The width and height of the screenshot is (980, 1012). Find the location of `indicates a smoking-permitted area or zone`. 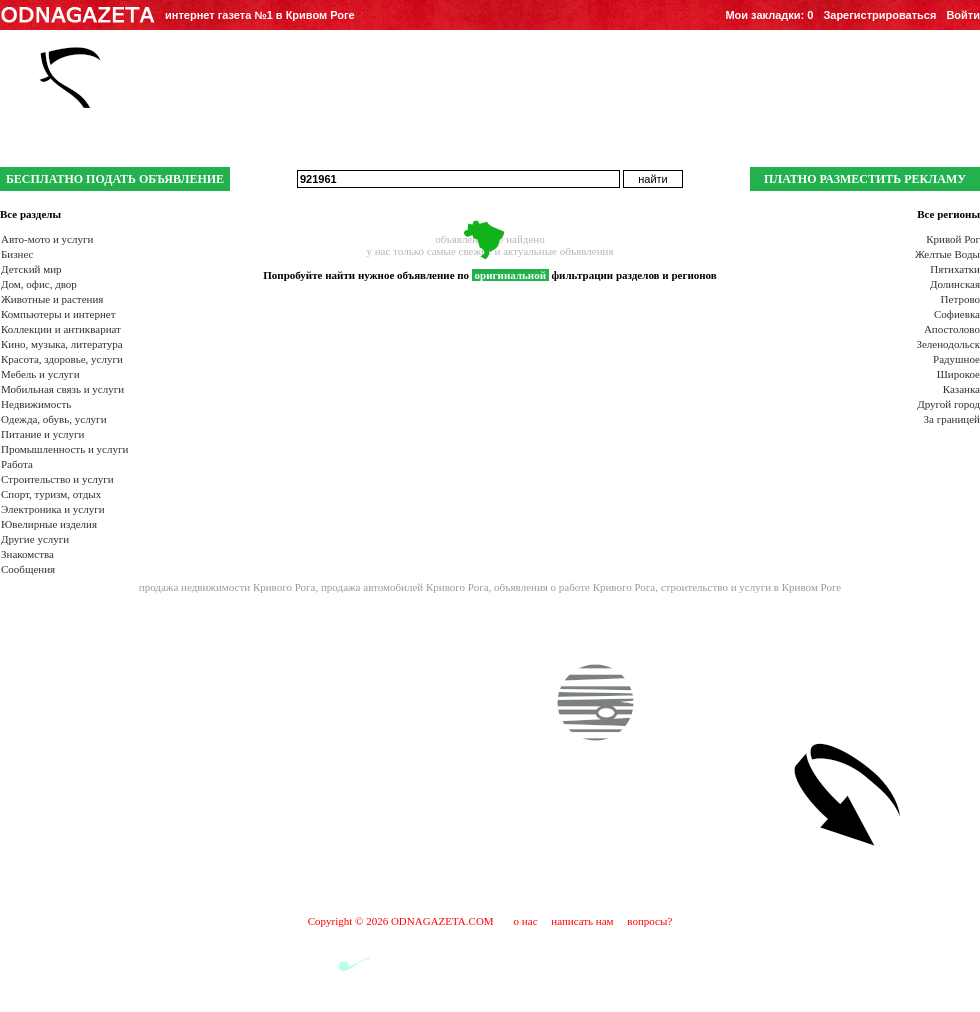

indicates a smoking-permitted area or zone is located at coordinates (354, 964).